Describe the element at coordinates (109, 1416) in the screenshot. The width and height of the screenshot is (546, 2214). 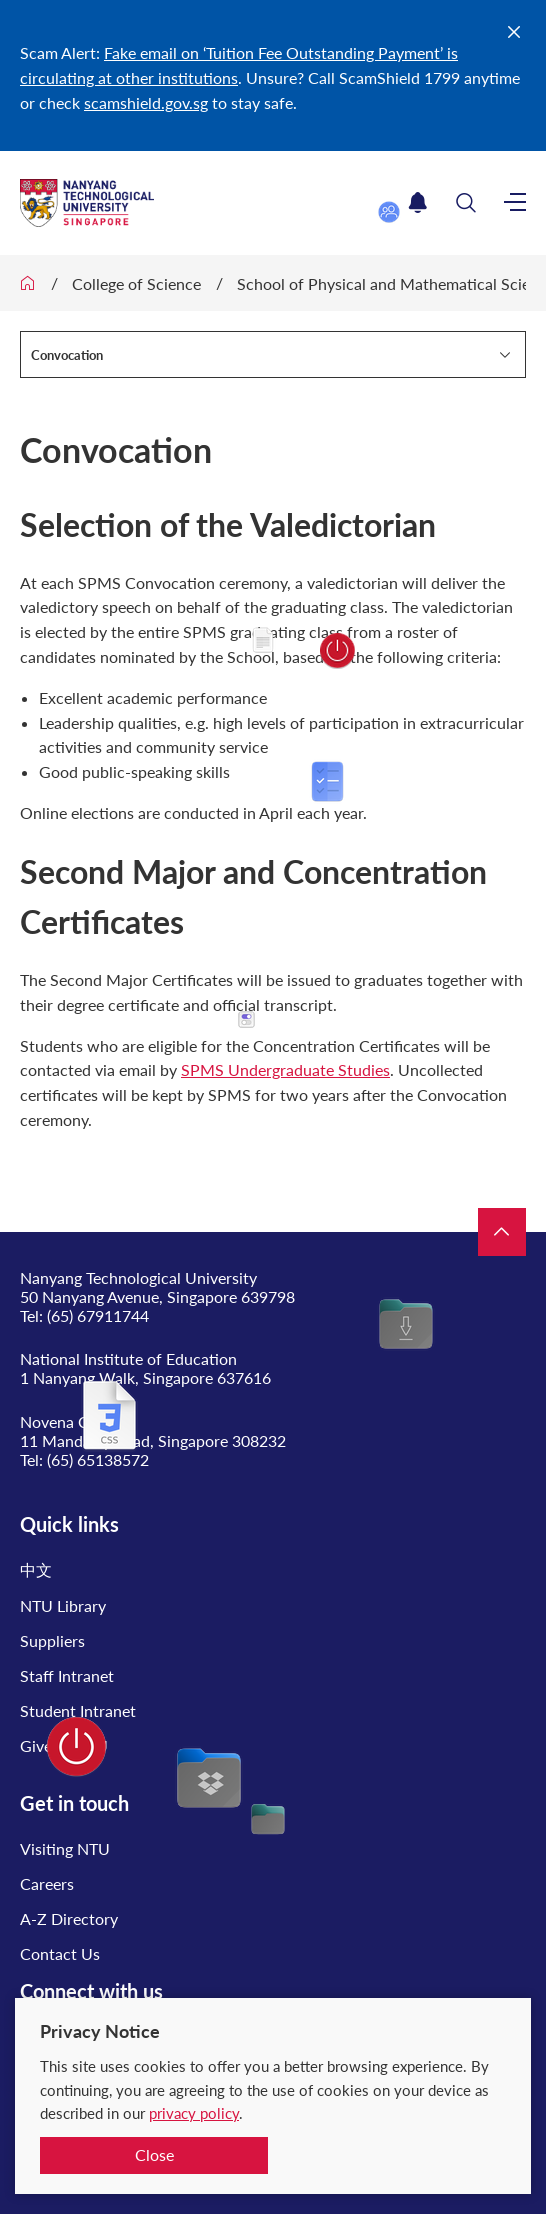
I see `a CSS stylesheet file` at that location.